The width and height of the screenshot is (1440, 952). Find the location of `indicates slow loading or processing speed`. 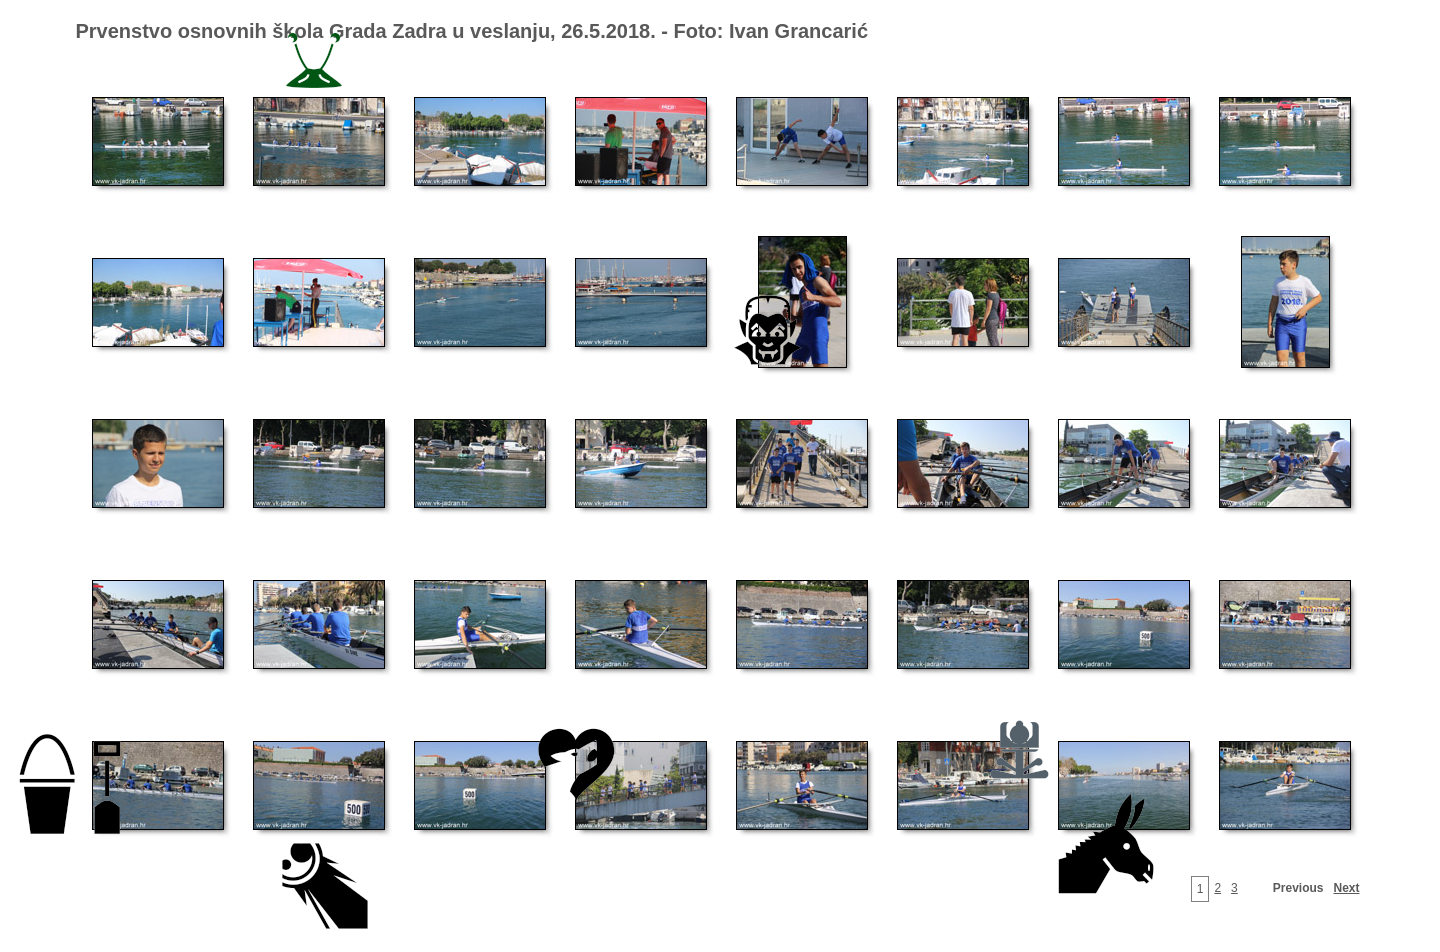

indicates slow loading or processing speed is located at coordinates (314, 59).